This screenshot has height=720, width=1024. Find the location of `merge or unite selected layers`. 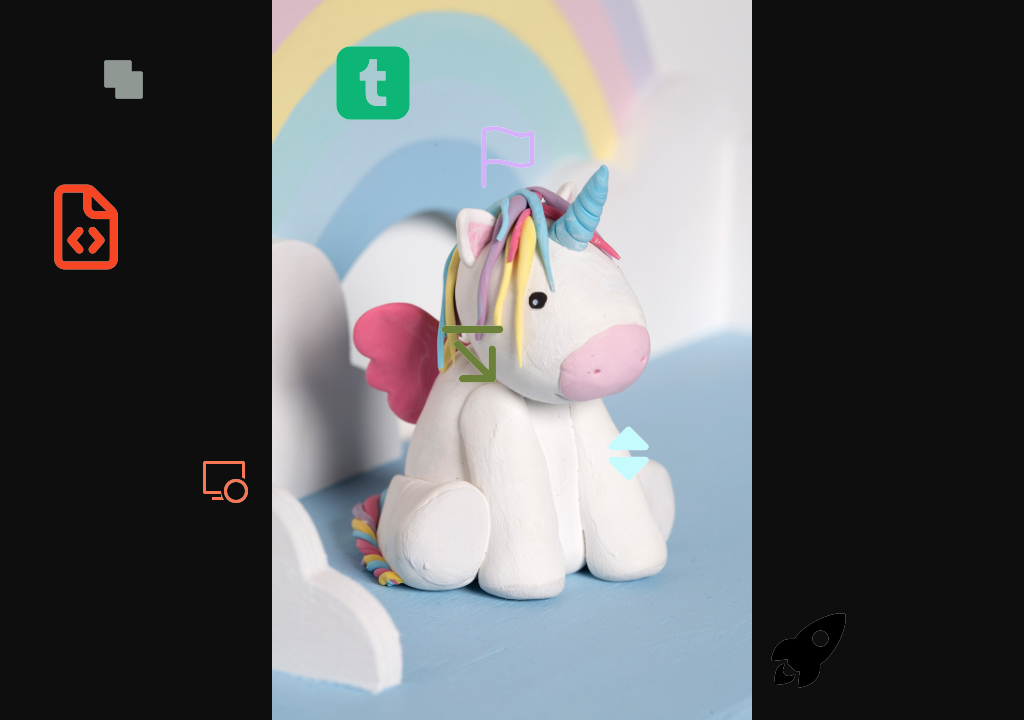

merge or unite selected layers is located at coordinates (123, 79).